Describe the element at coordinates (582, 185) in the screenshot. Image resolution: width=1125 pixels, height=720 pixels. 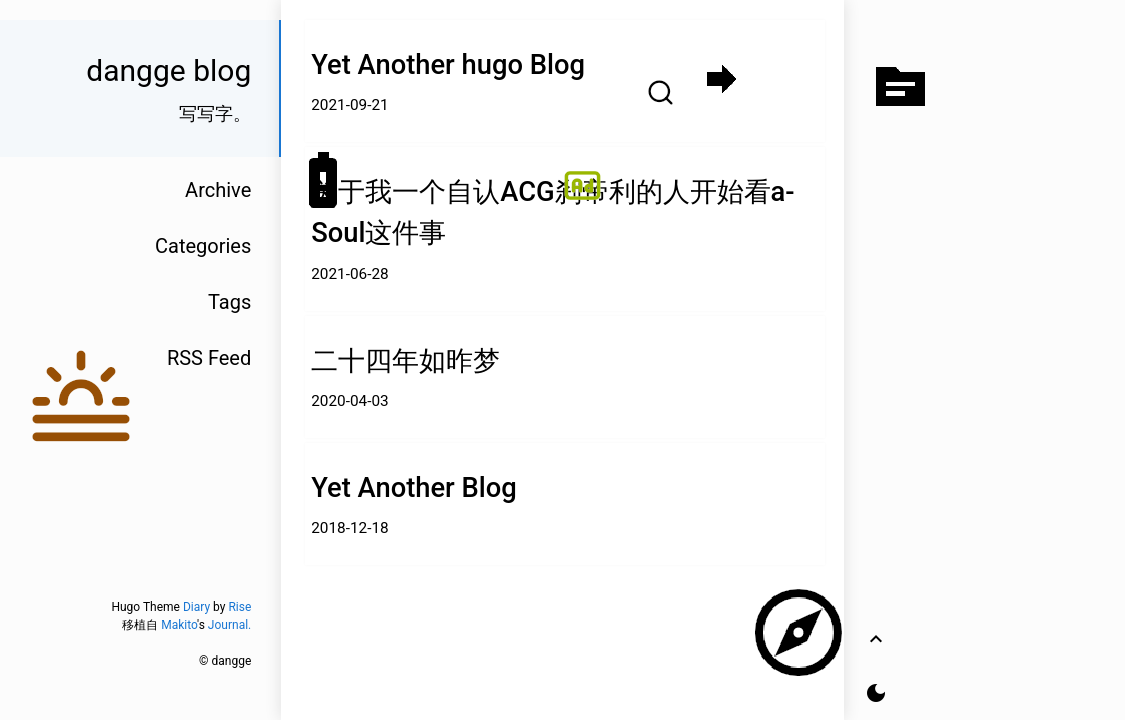
I see `indicates sponsored or advertising content` at that location.